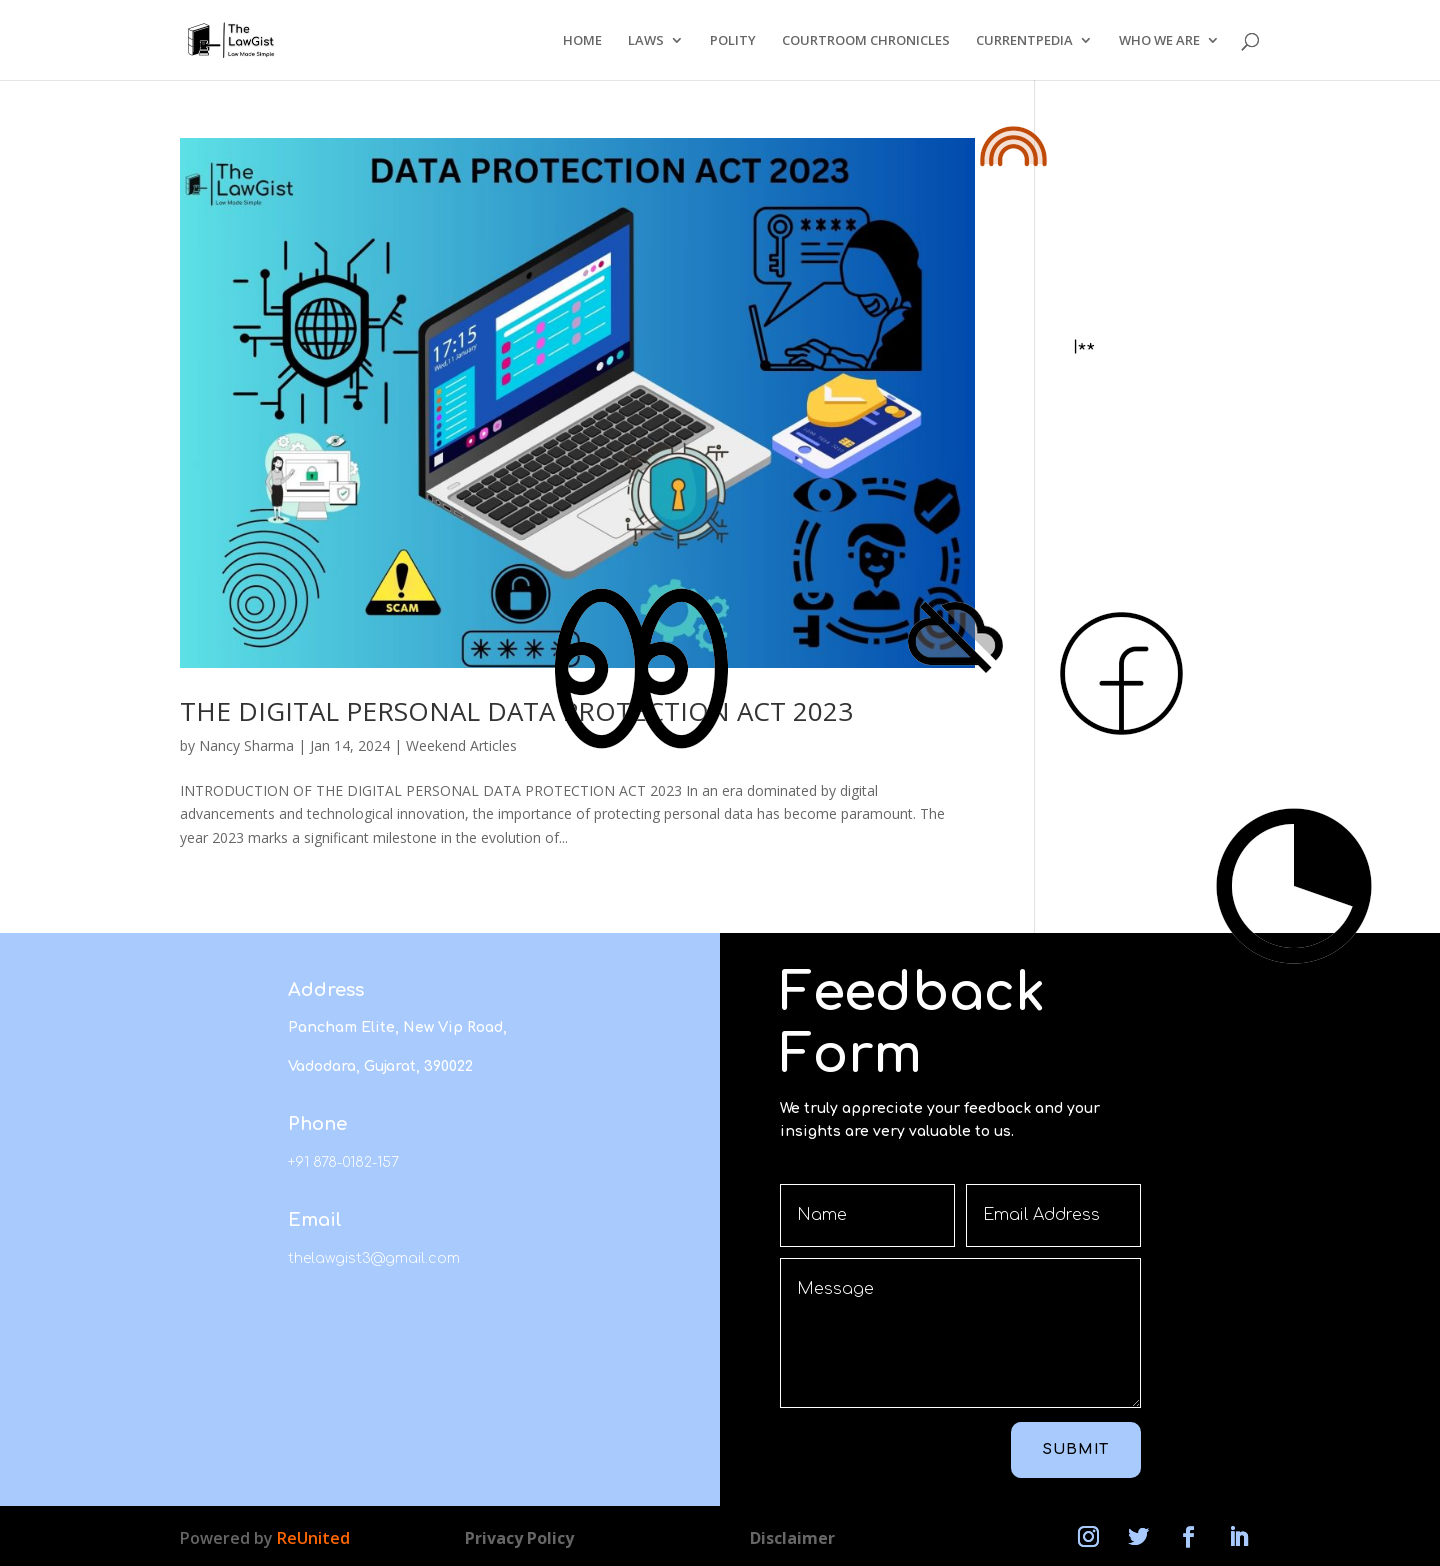 The height and width of the screenshot is (1566, 1440). Describe the element at coordinates (1294, 886) in the screenshot. I see `indicates 30% progress or completion` at that location.